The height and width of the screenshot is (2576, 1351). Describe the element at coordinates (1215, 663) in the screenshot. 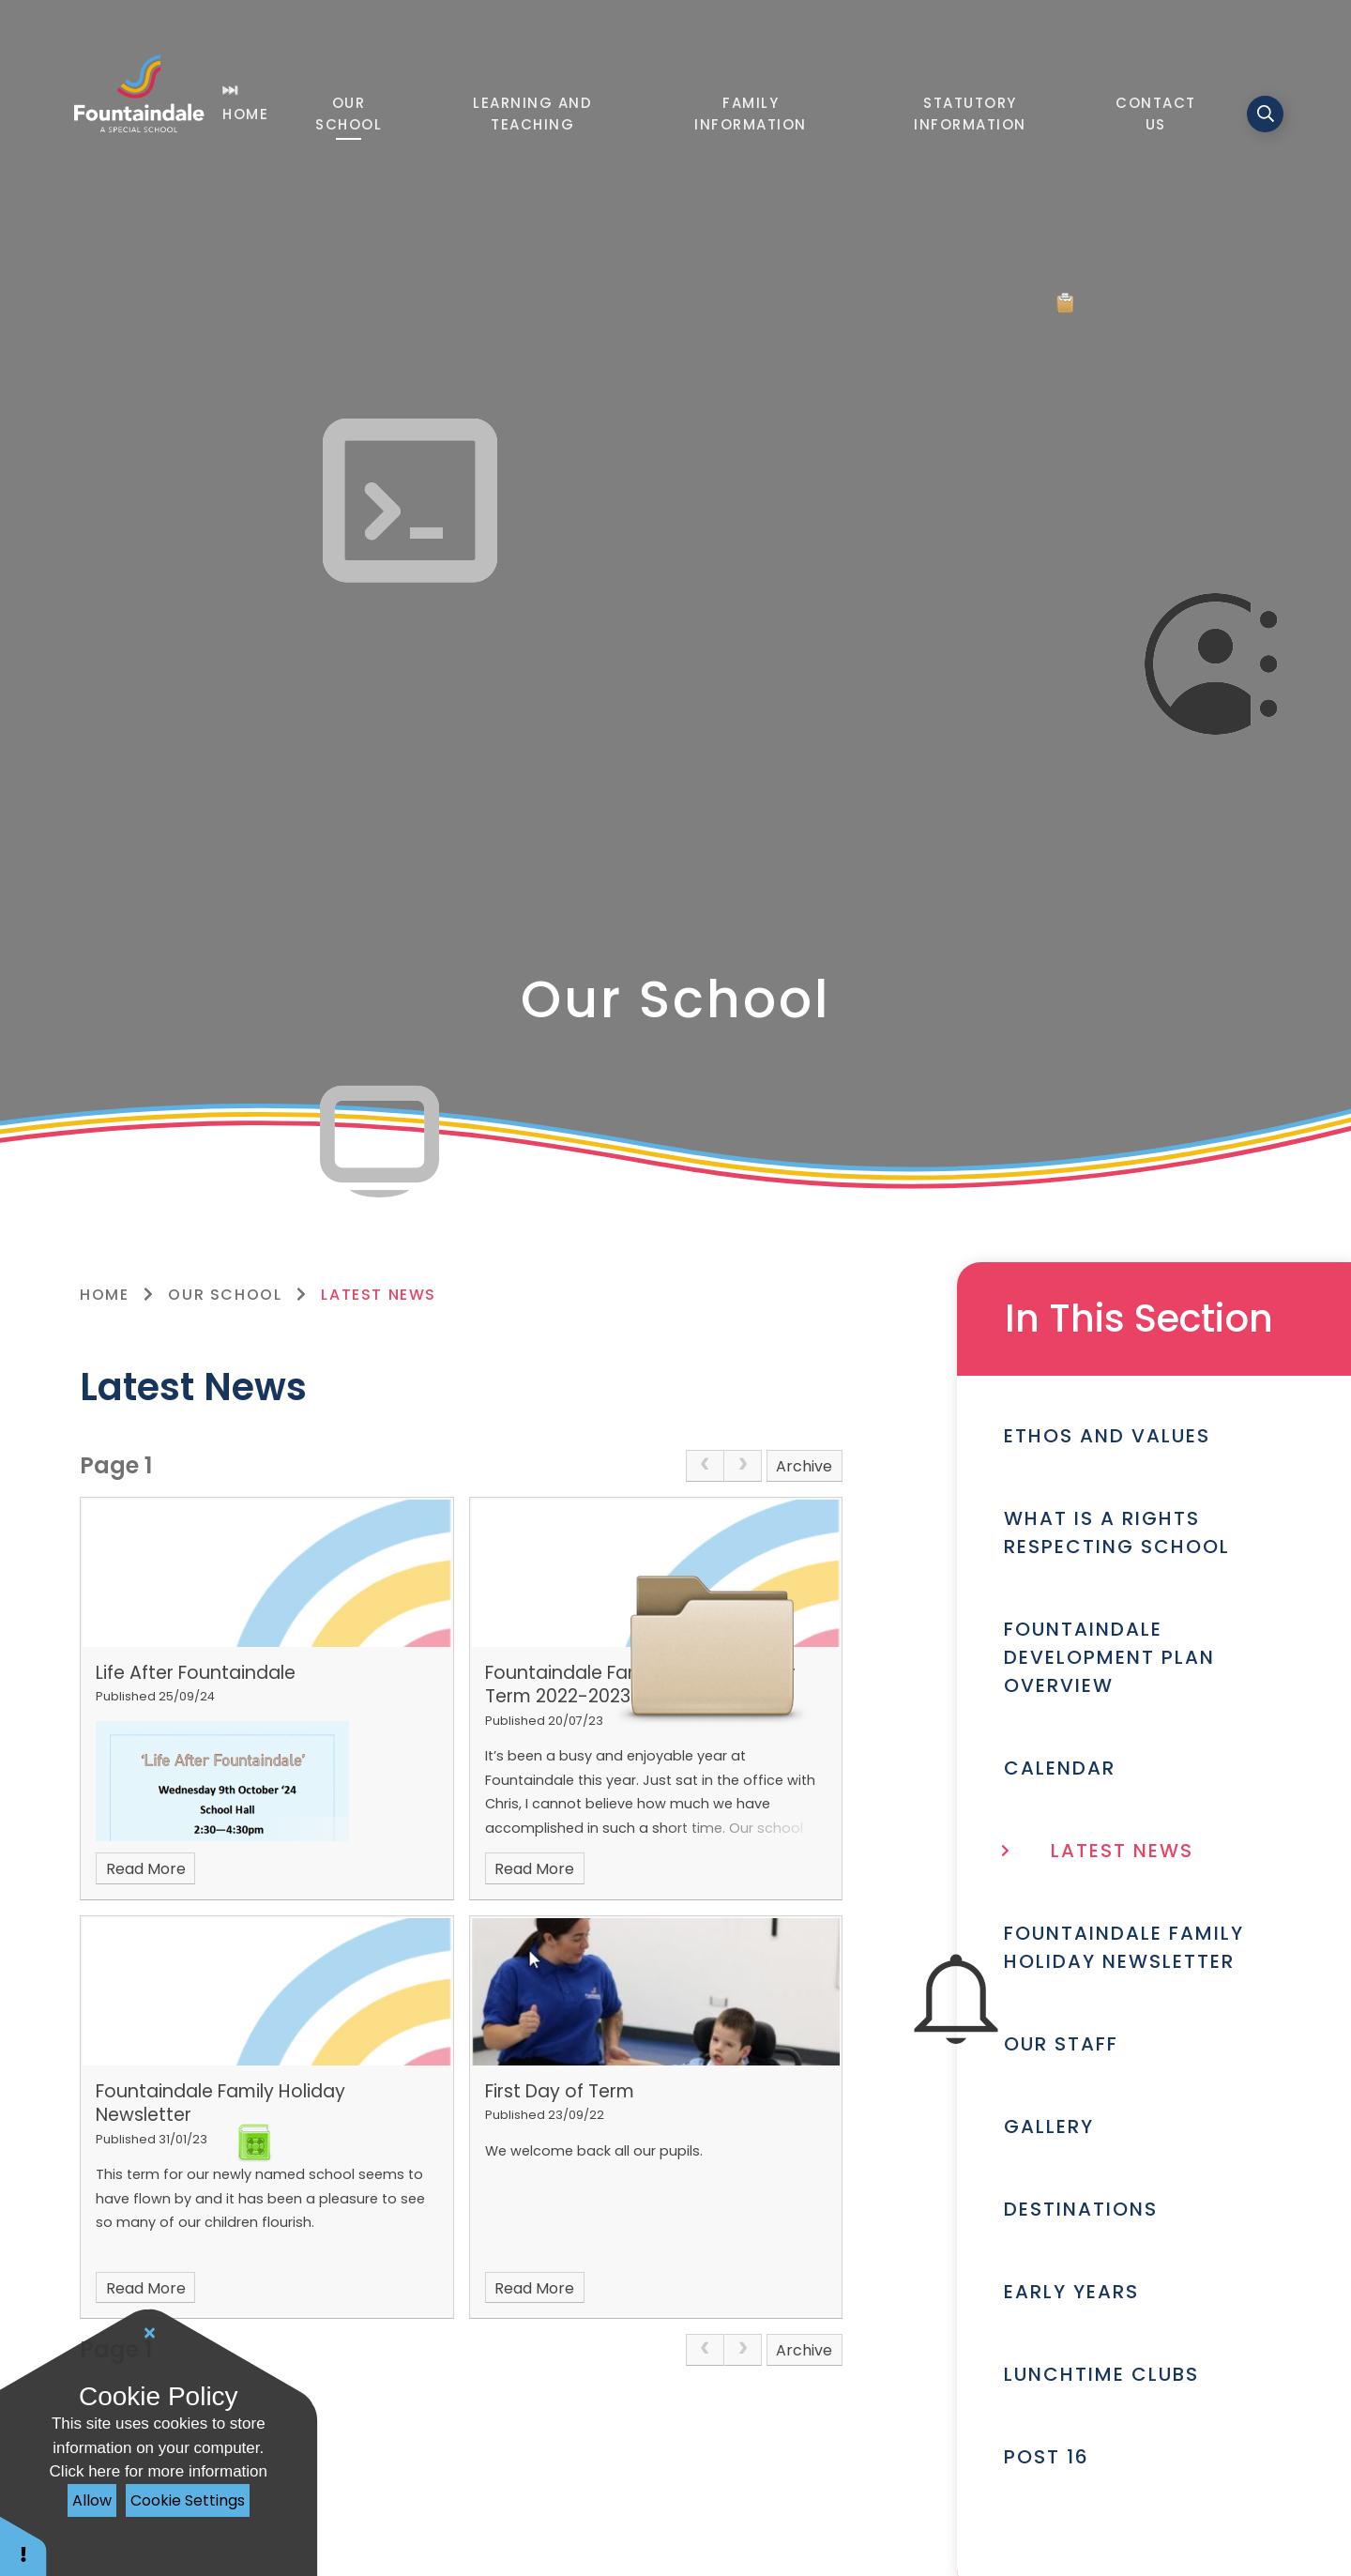

I see `browse artists in your music library` at that location.